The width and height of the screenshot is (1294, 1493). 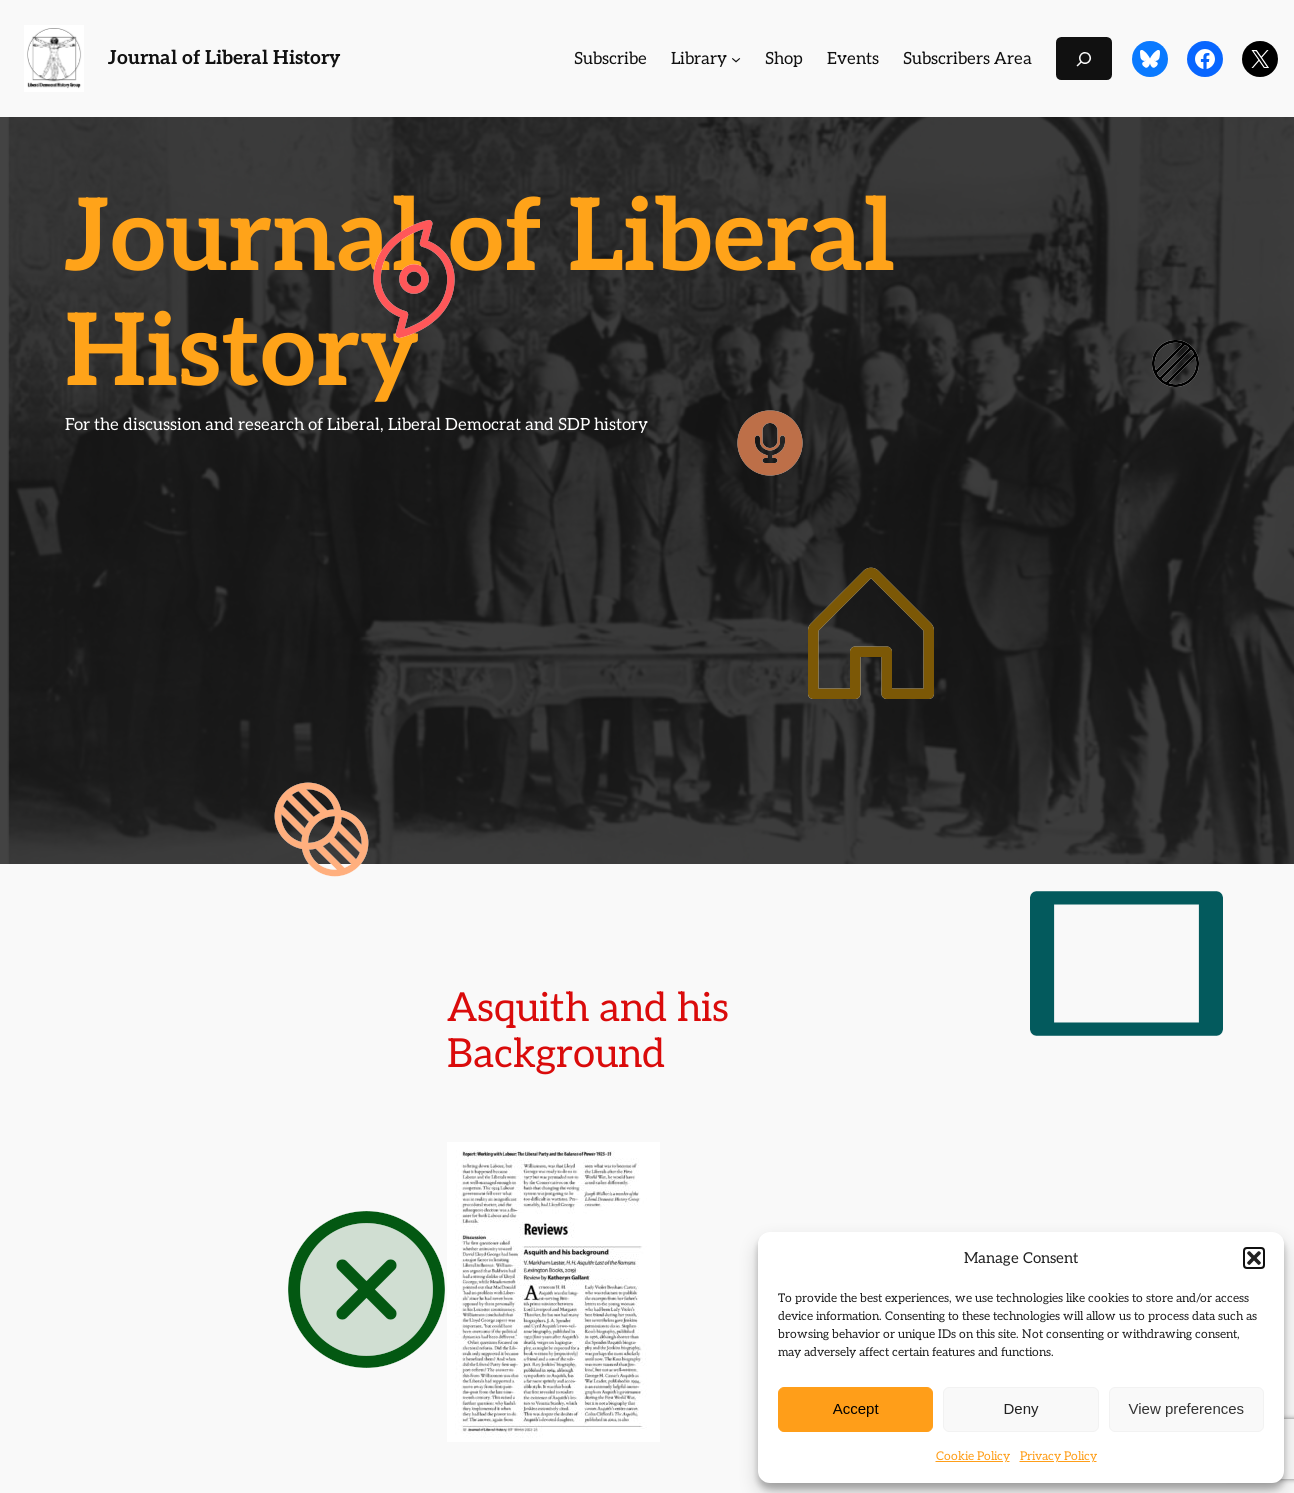 What do you see at coordinates (321, 829) in the screenshot?
I see `exclude overlapping elements from selection` at bounding box center [321, 829].